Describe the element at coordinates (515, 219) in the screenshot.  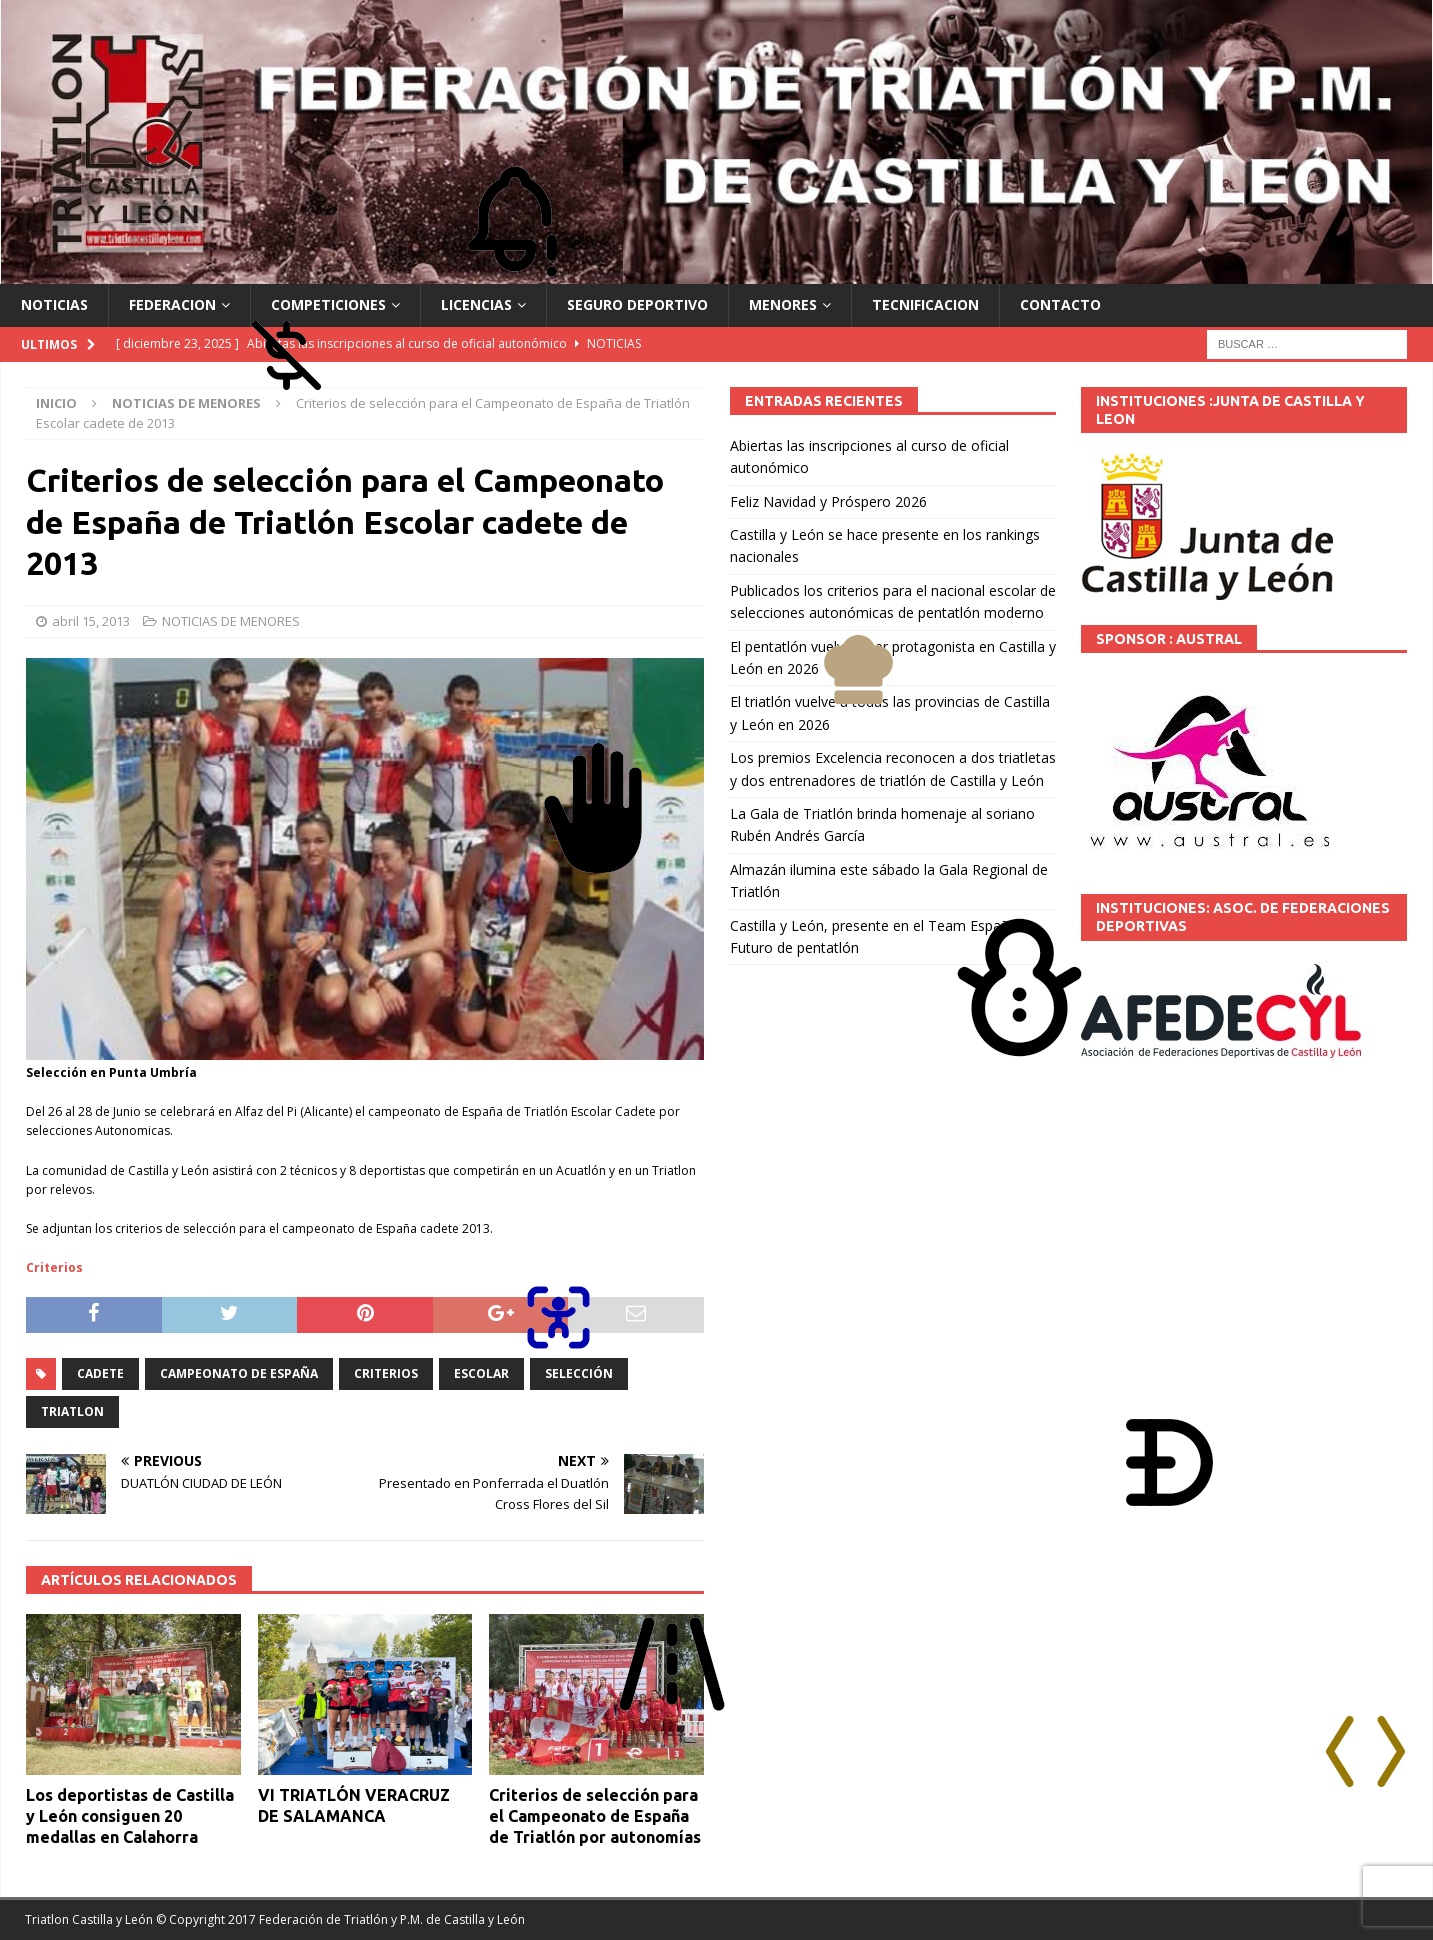
I see `notification alert requiring attention` at that location.